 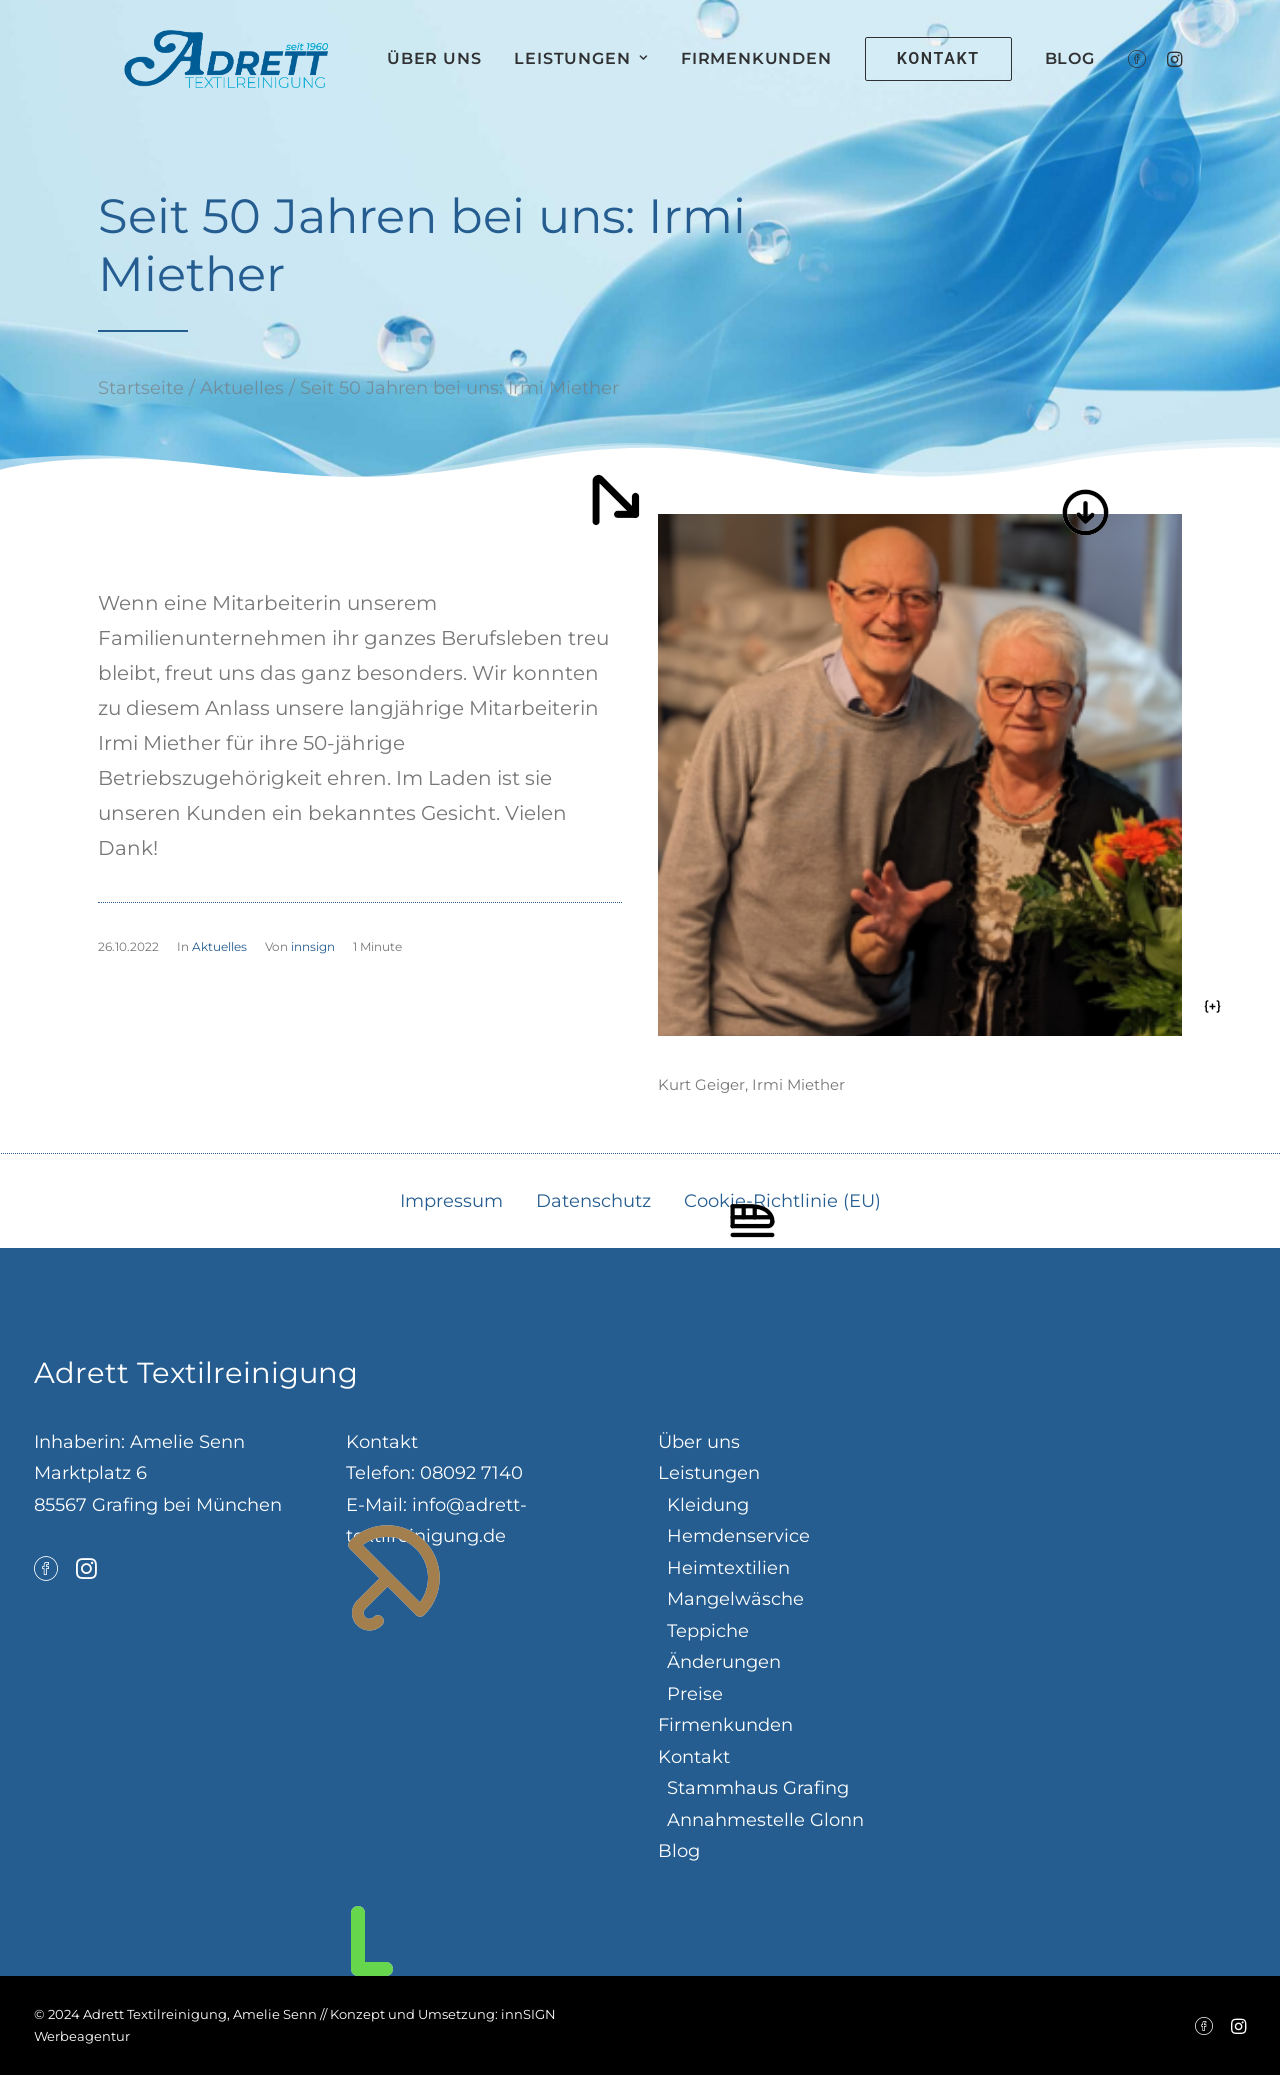 What do you see at coordinates (393, 1572) in the screenshot?
I see `view weather protection or rain forecast` at bounding box center [393, 1572].